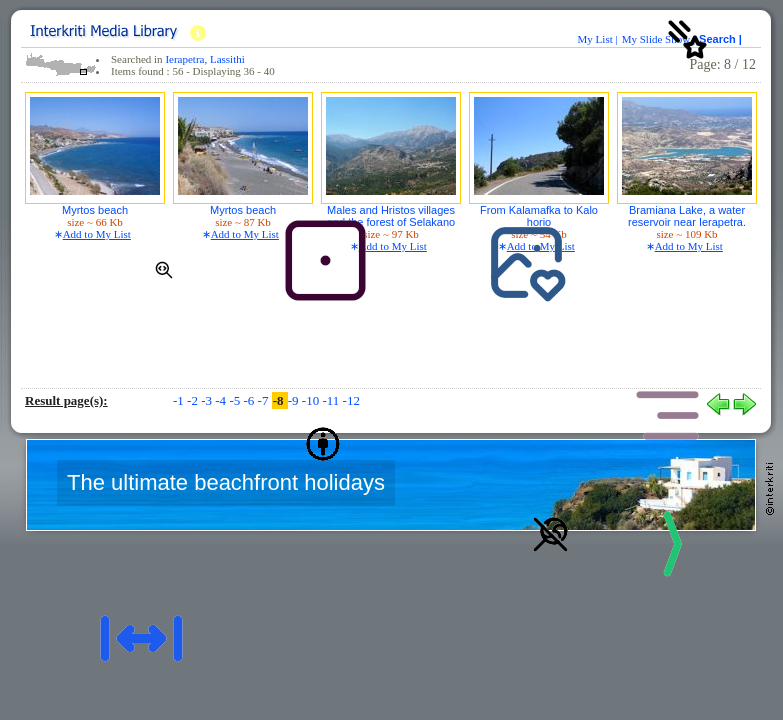  Describe the element at coordinates (671, 544) in the screenshot. I see `navigate to the next item or page` at that location.